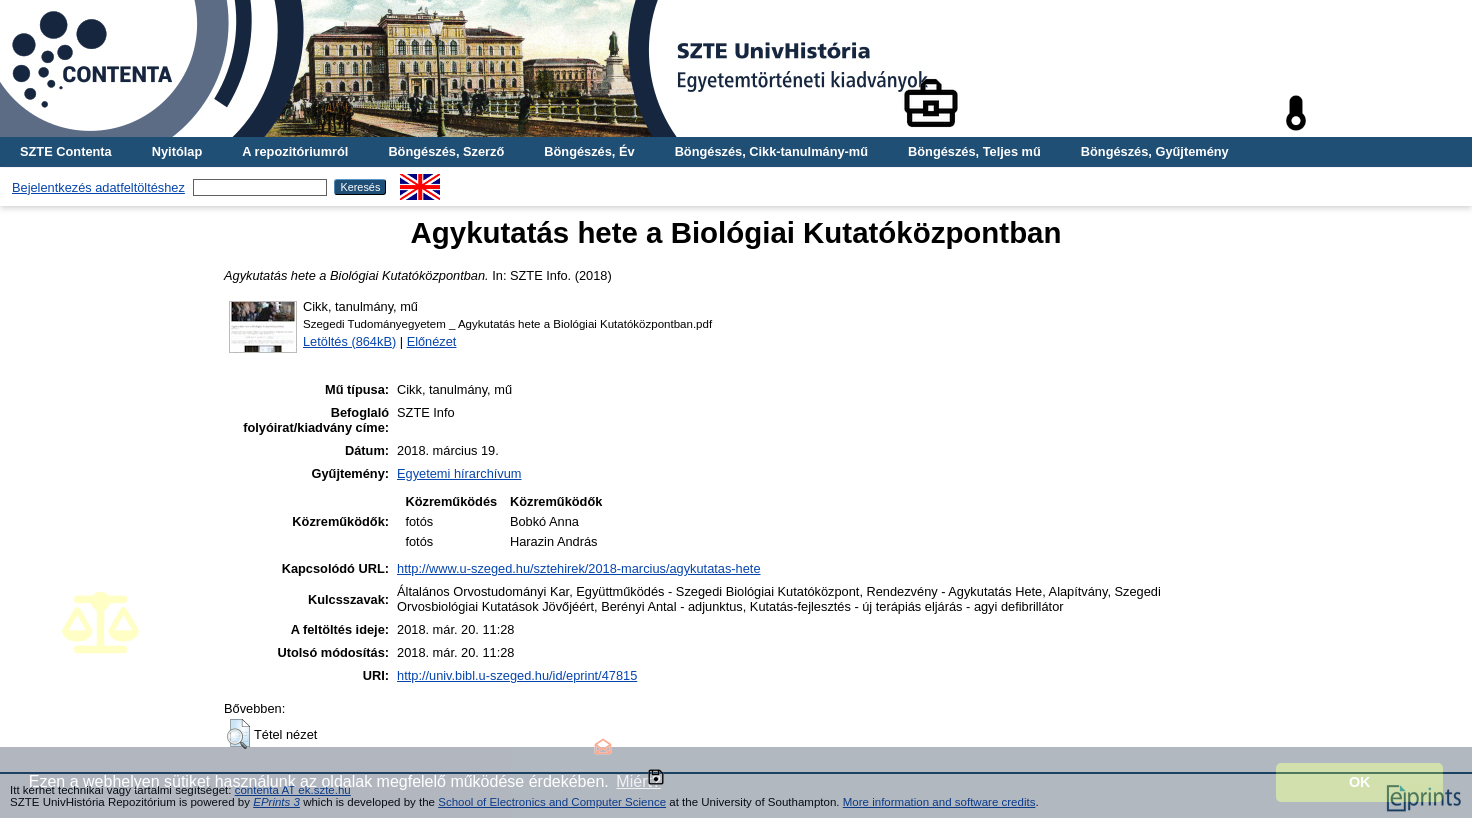 The height and width of the screenshot is (818, 1472). I want to click on access legal terms or policies, so click(100, 622).